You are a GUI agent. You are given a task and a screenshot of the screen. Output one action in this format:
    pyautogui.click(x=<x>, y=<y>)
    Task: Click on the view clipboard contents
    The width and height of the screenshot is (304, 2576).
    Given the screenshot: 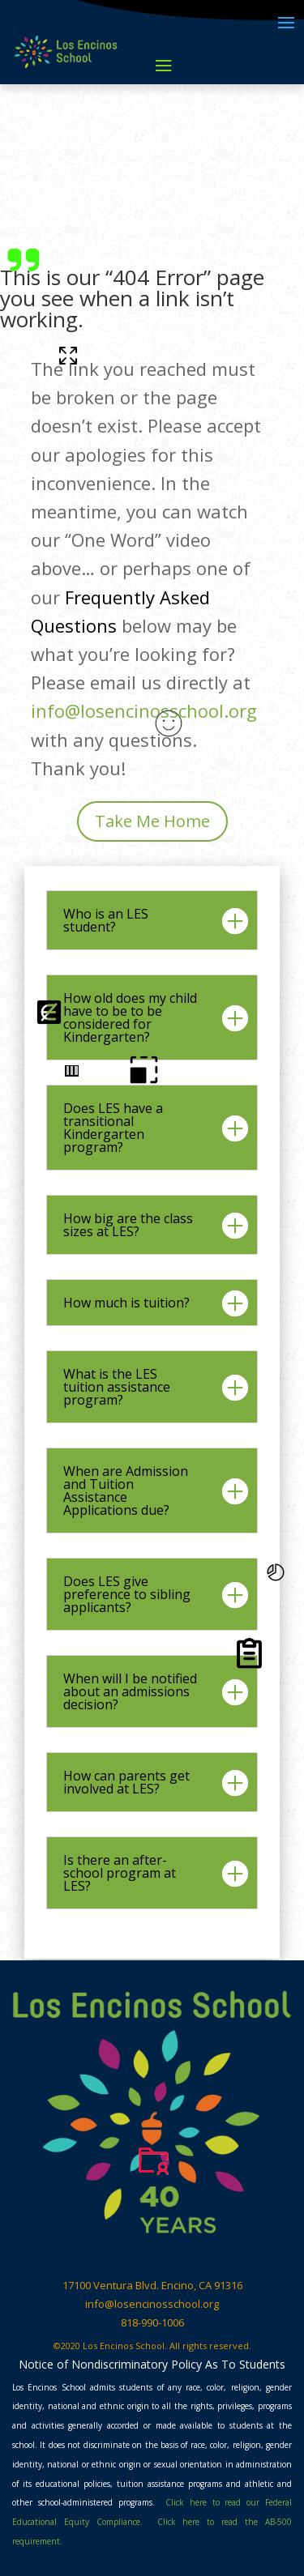 What is the action you would take?
    pyautogui.click(x=249, y=1653)
    